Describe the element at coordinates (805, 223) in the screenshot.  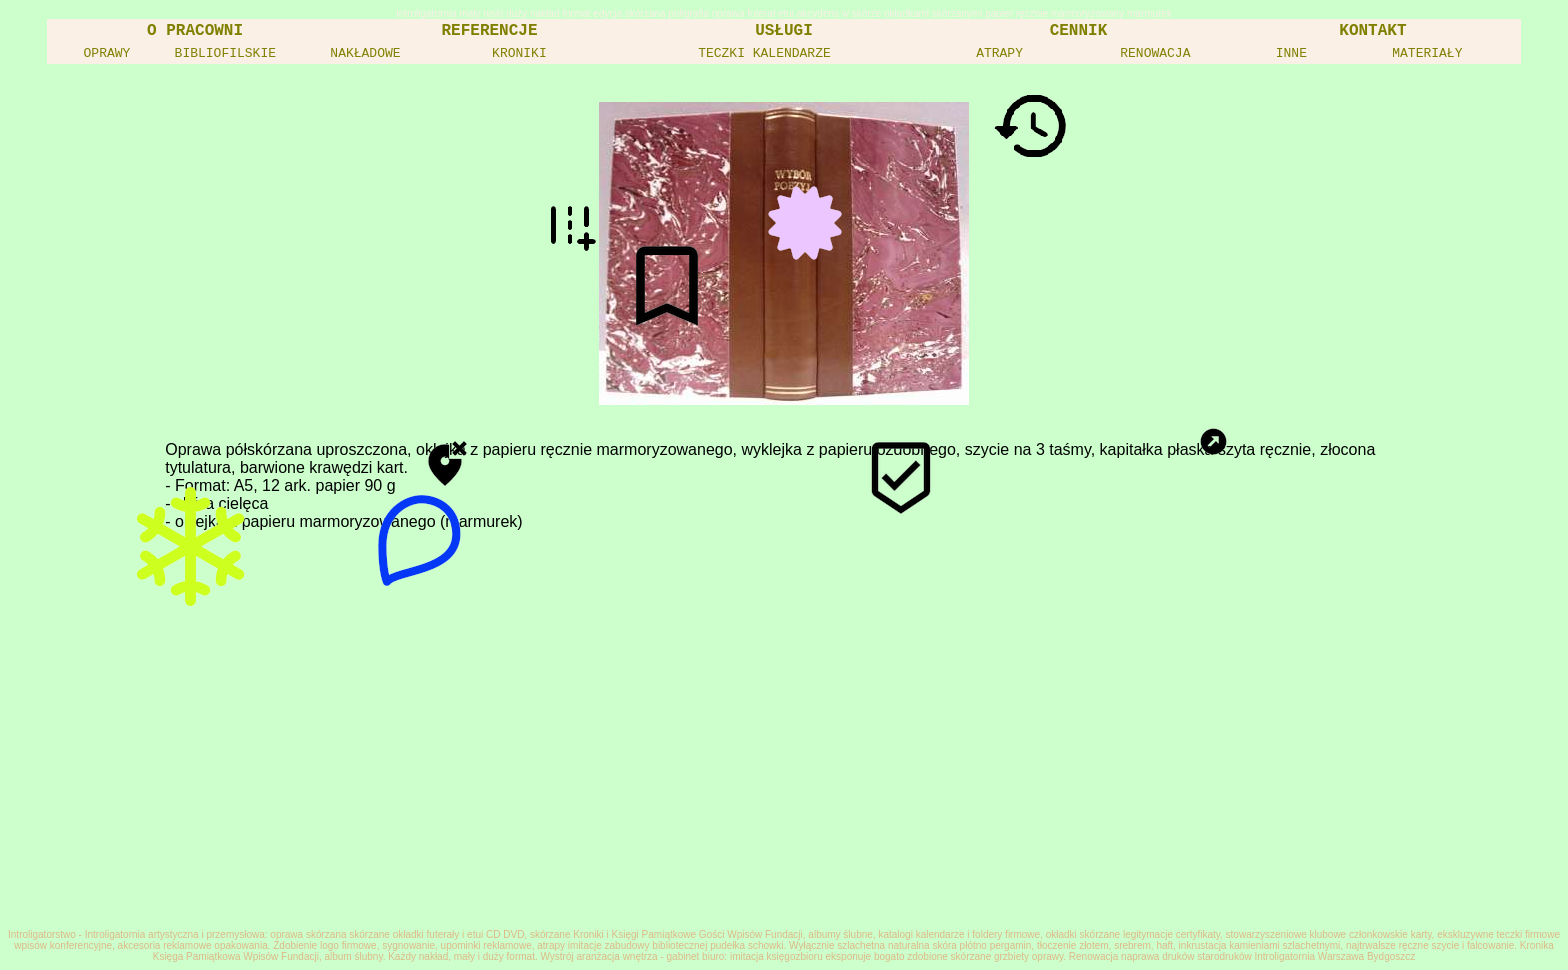
I see `indicates a certified or verified status` at that location.